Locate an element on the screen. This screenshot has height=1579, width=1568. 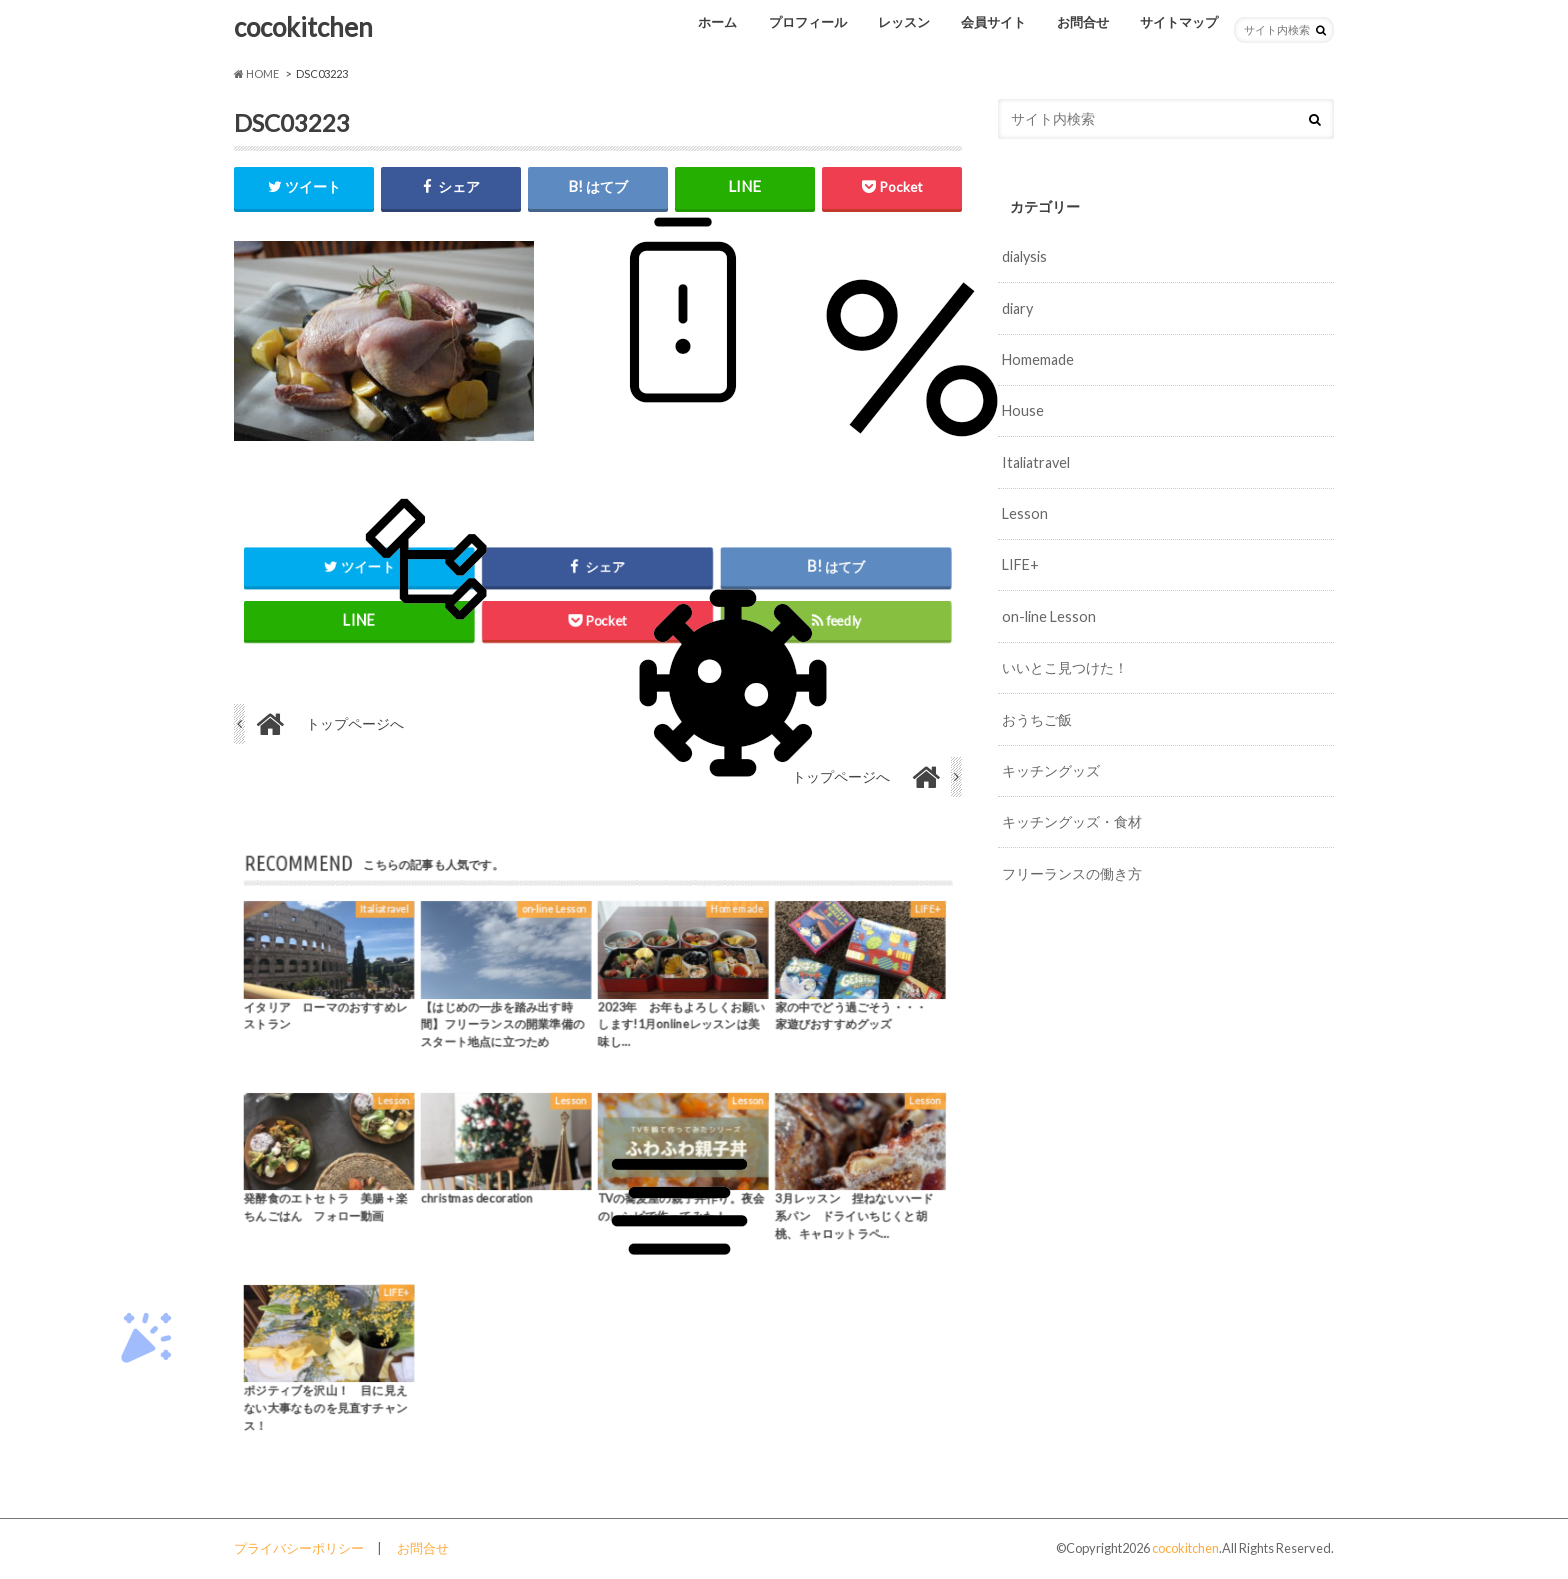
indicates covid-19 related information or resources is located at coordinates (733, 683).